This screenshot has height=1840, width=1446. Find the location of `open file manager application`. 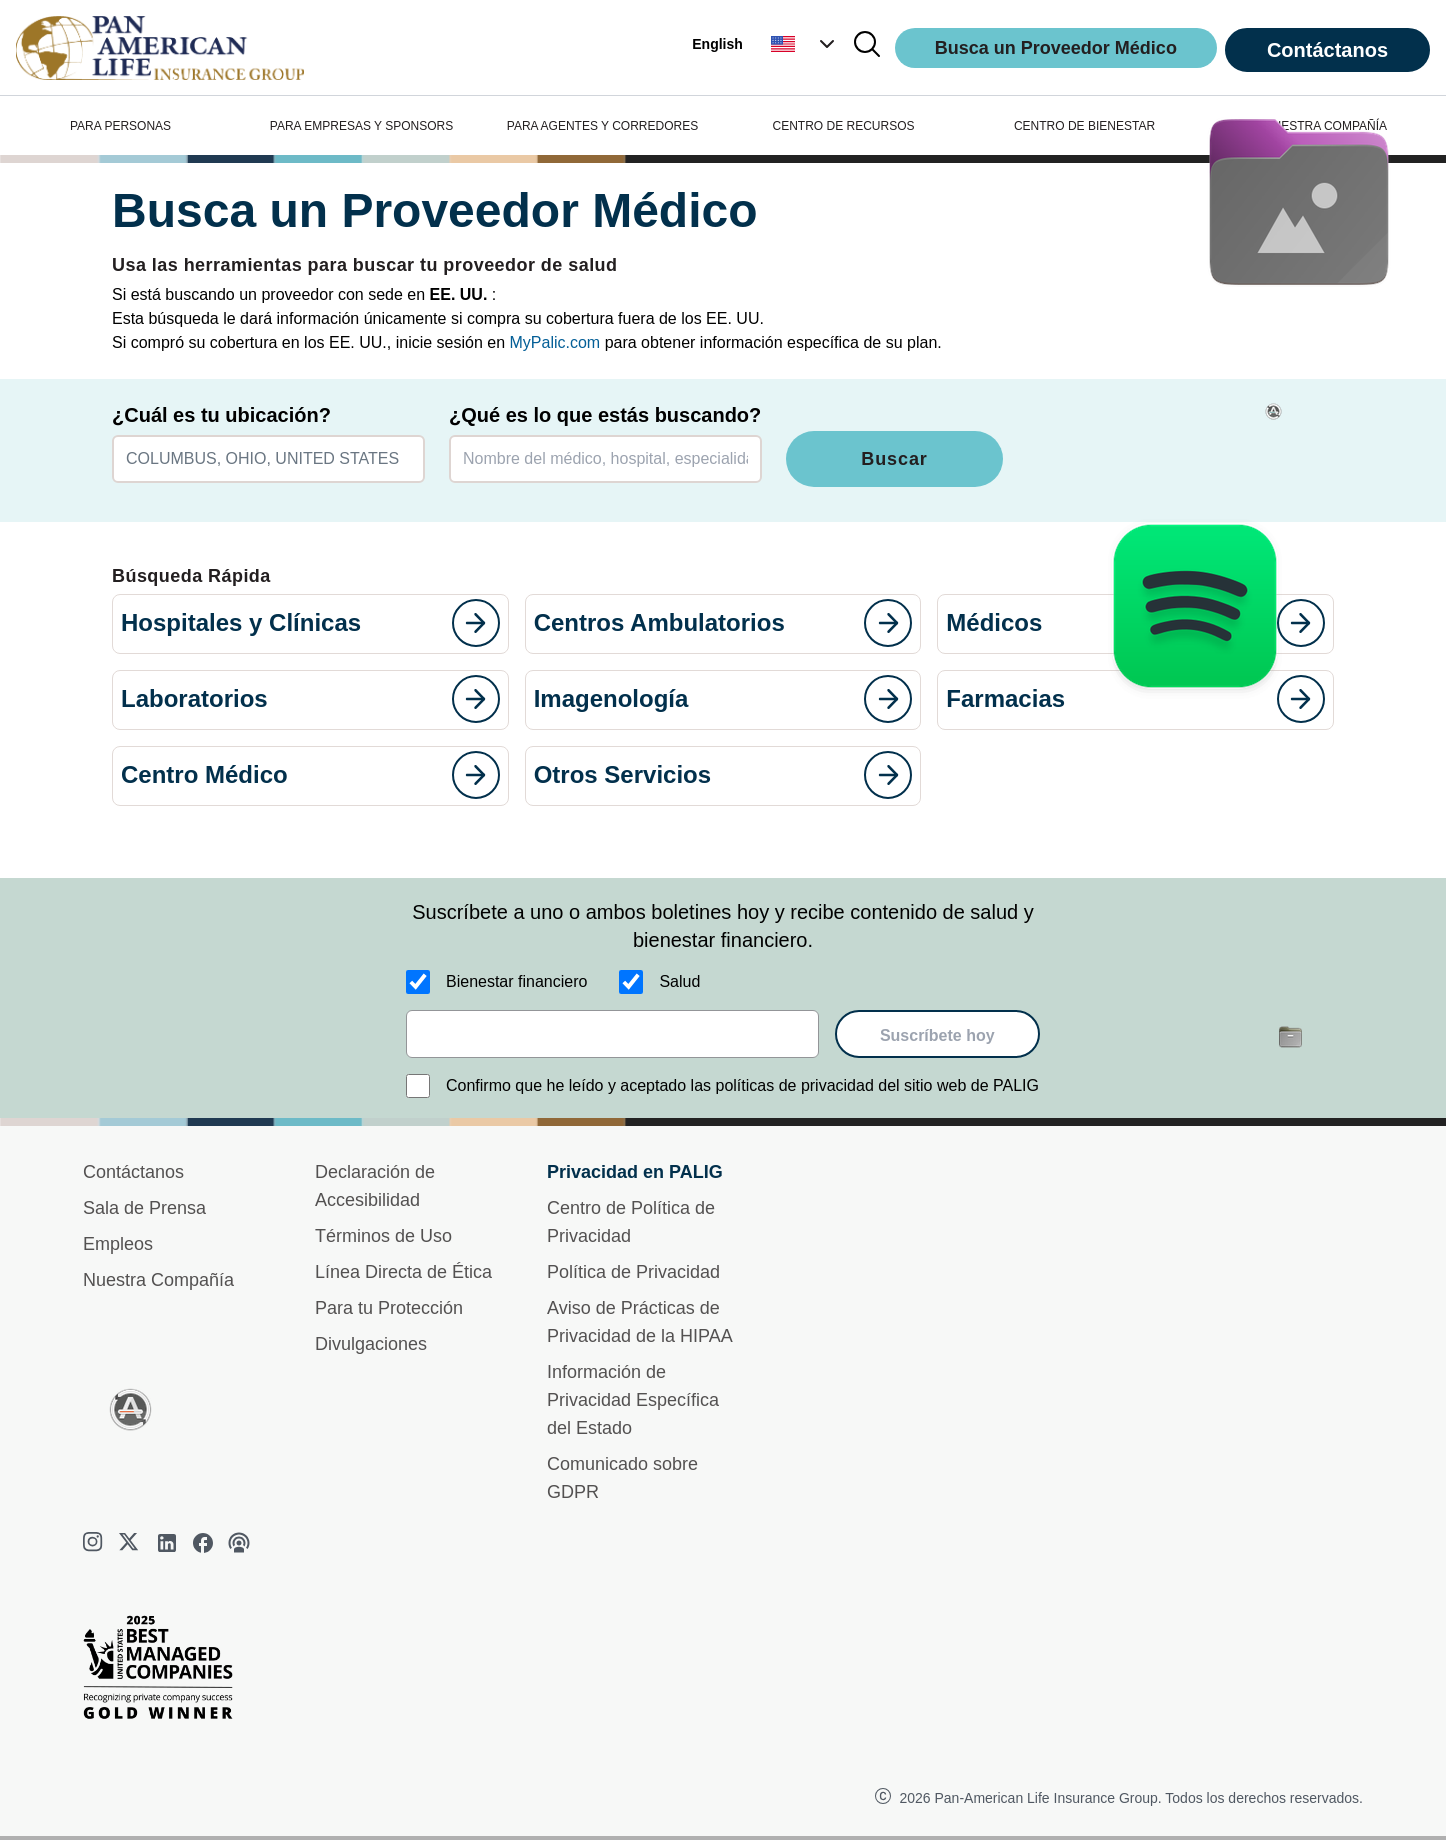

open file manager application is located at coordinates (1290, 1036).